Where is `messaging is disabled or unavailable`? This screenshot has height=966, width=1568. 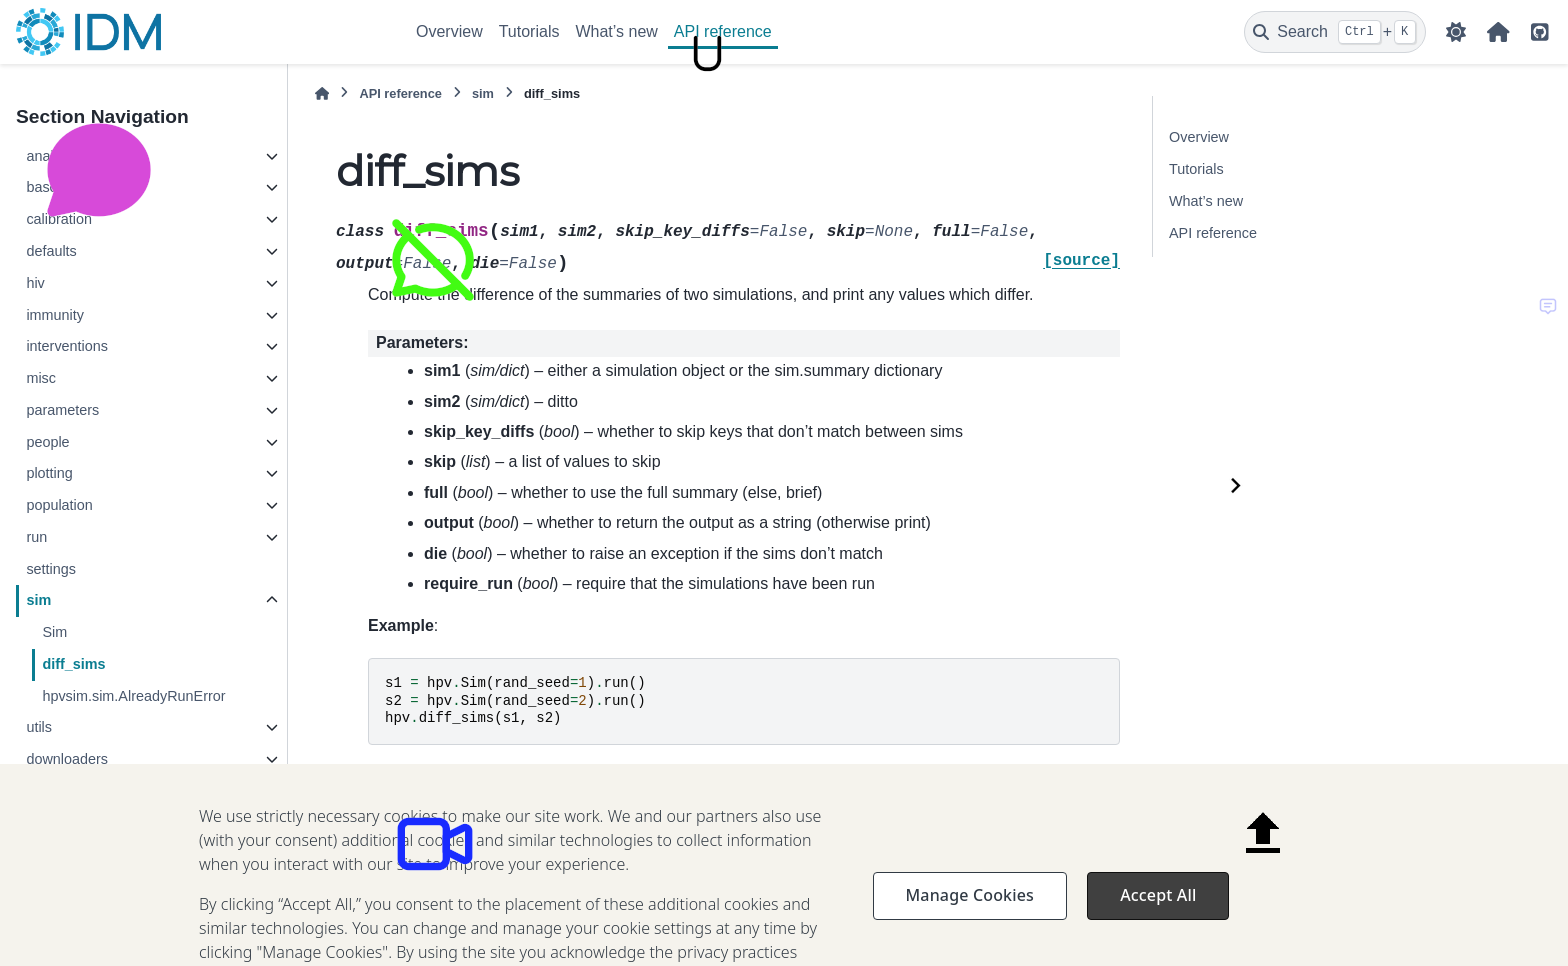 messaging is disabled or unavailable is located at coordinates (433, 260).